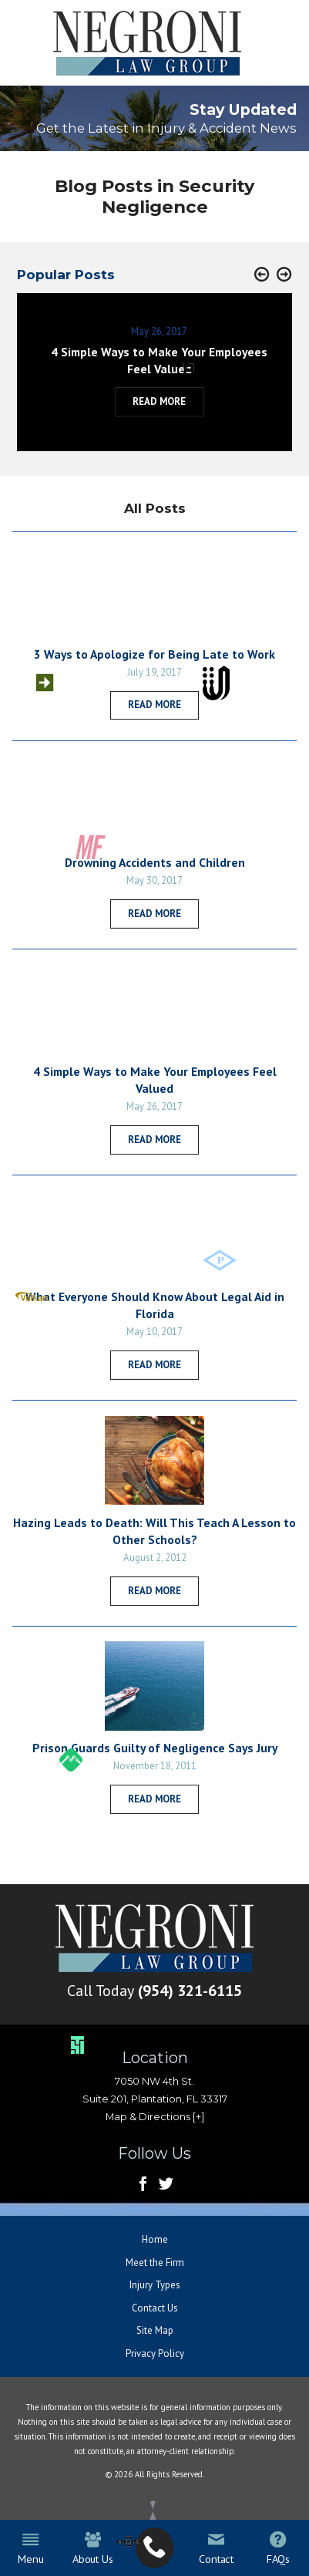 The width and height of the screenshot is (309, 2576). Describe the element at coordinates (32, 1296) in the screenshot. I see `vulkan graphics API logo` at that location.